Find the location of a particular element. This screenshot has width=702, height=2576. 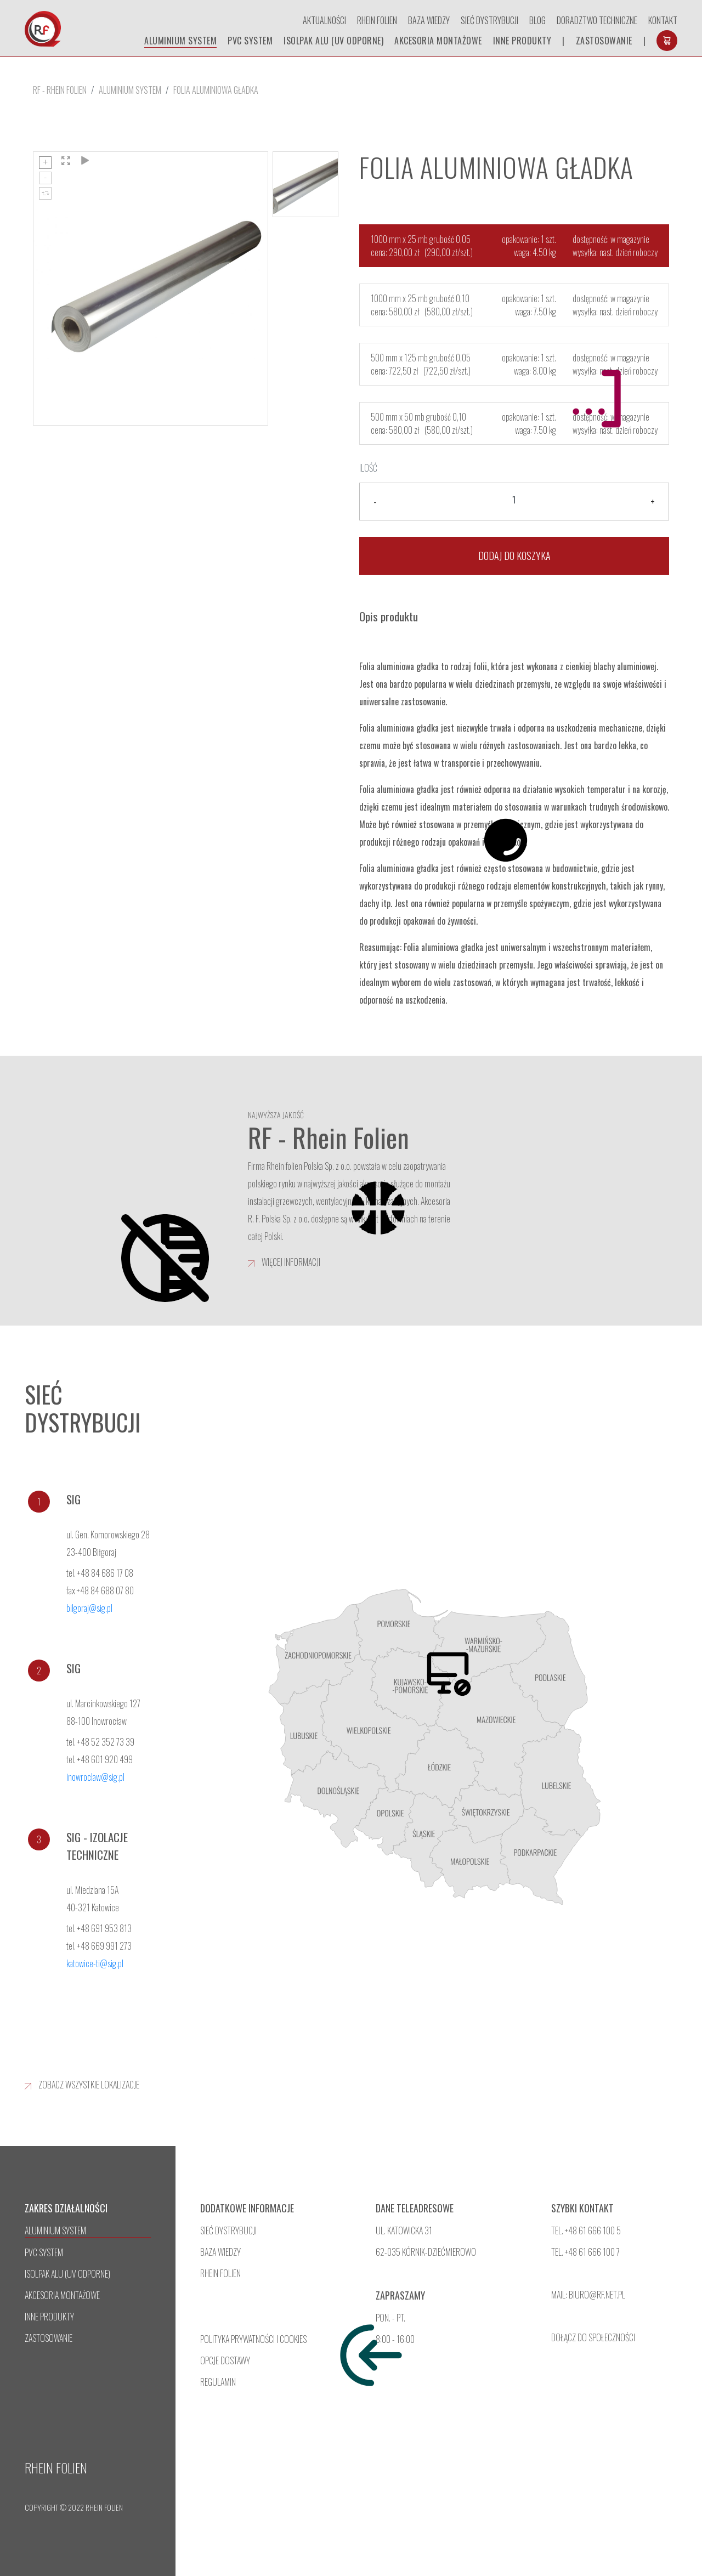

disable blur effect is located at coordinates (165, 1258).